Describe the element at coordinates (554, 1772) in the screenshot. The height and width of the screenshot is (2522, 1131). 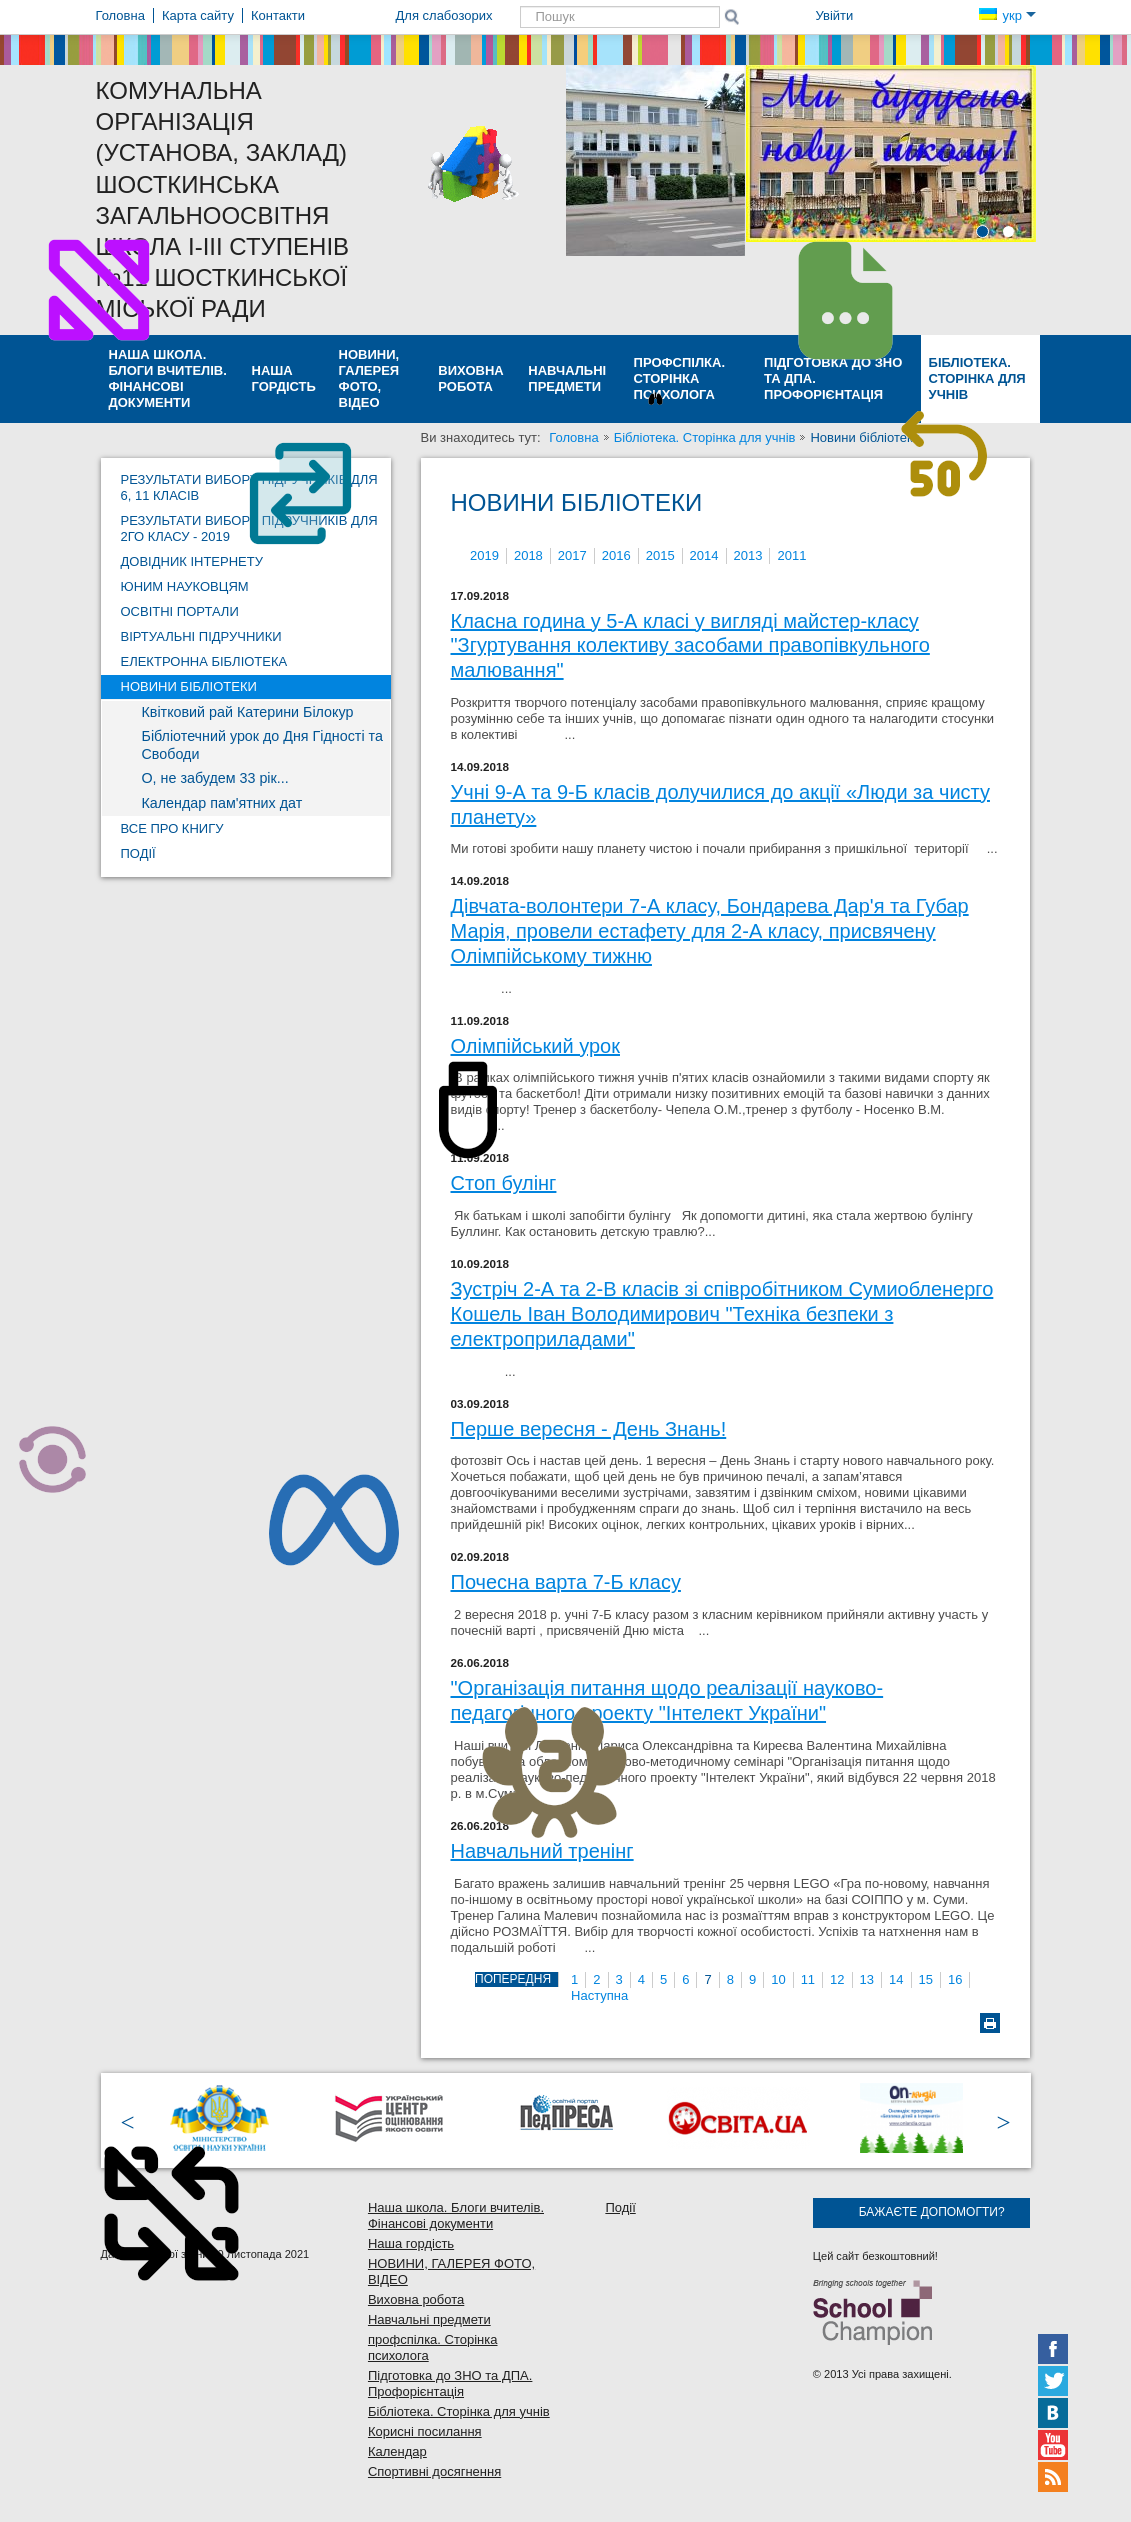
I see `view achievements or awards` at that location.